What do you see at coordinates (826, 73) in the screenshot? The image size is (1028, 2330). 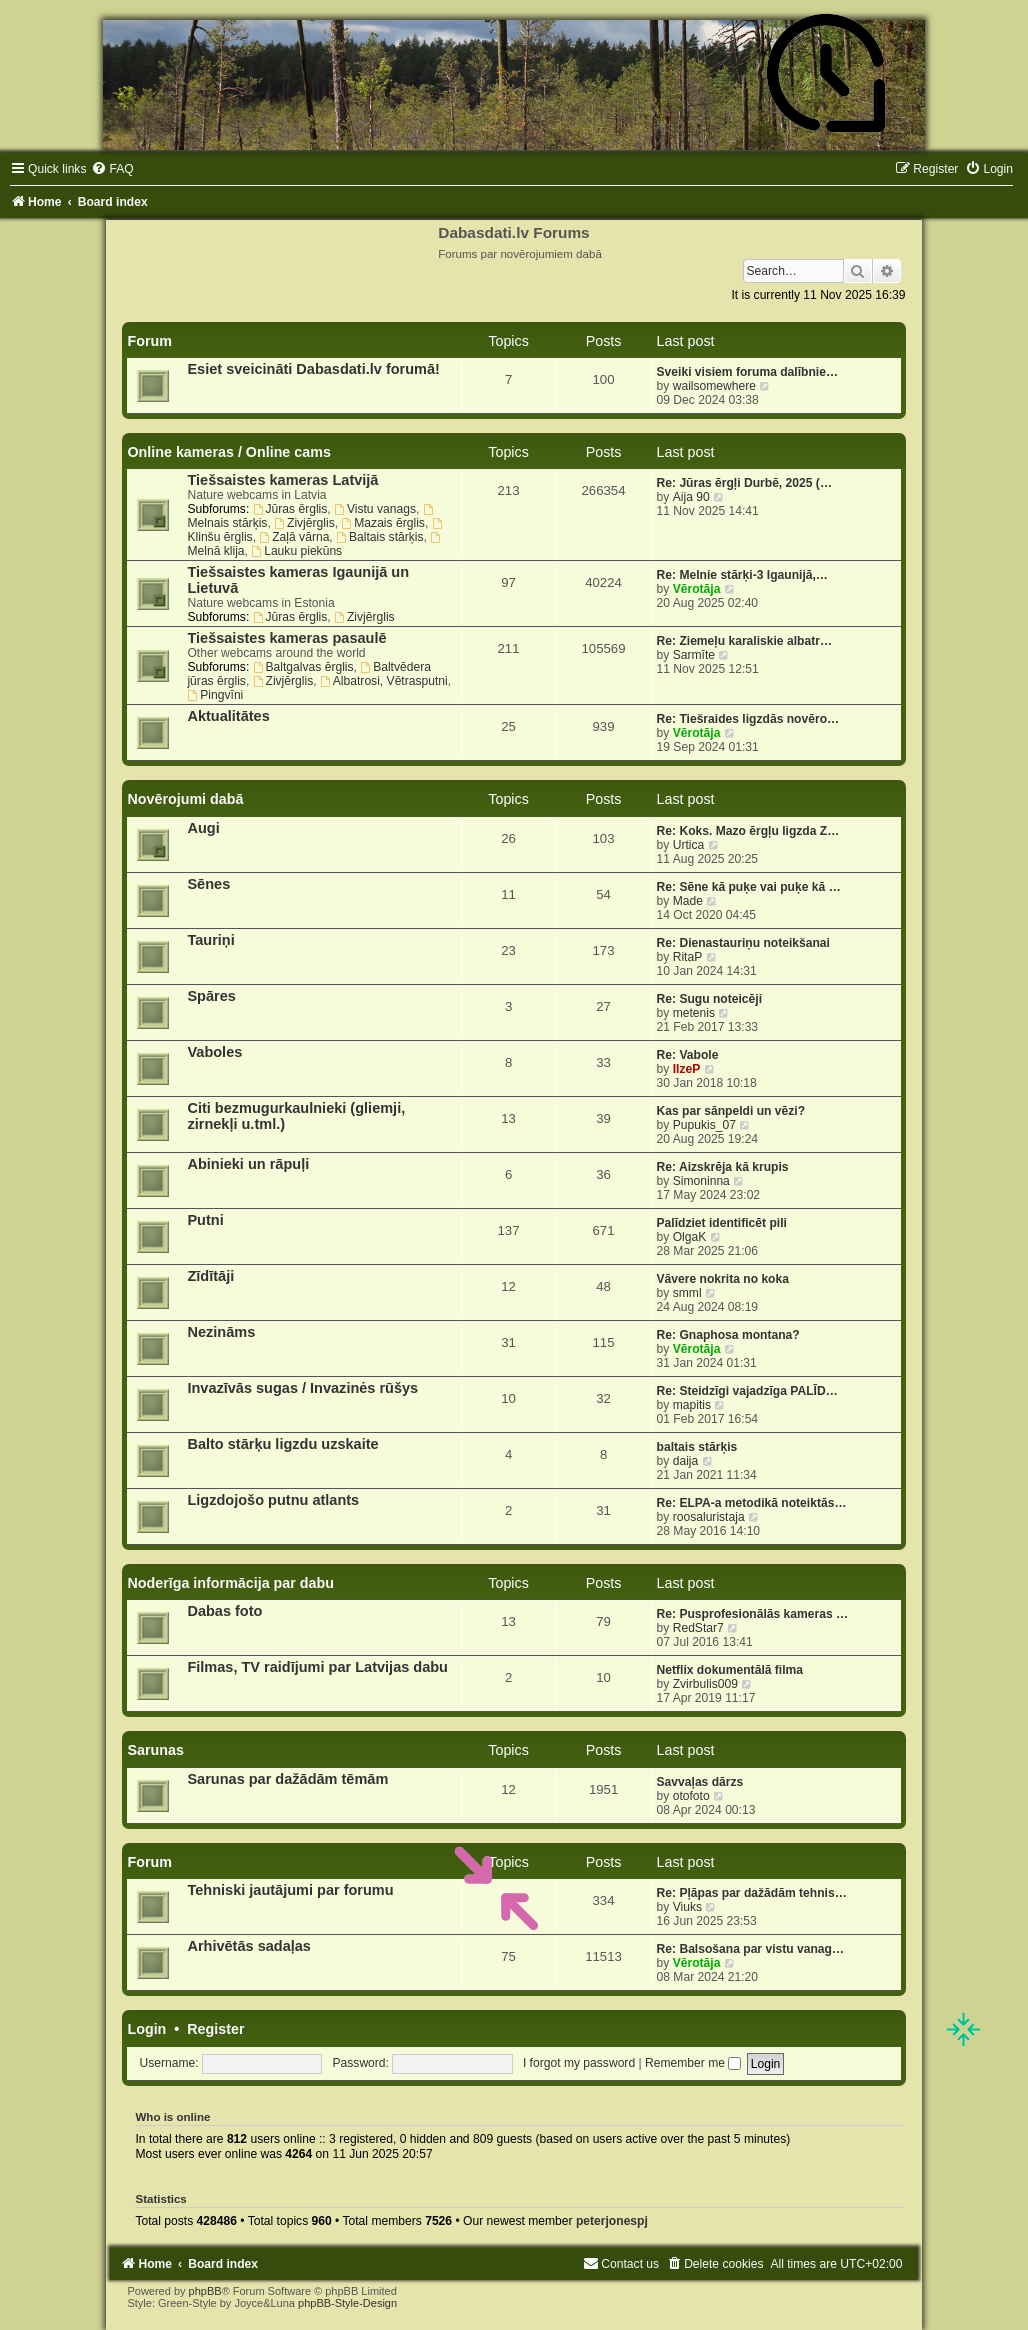 I see `track days until an event or deadline` at bounding box center [826, 73].